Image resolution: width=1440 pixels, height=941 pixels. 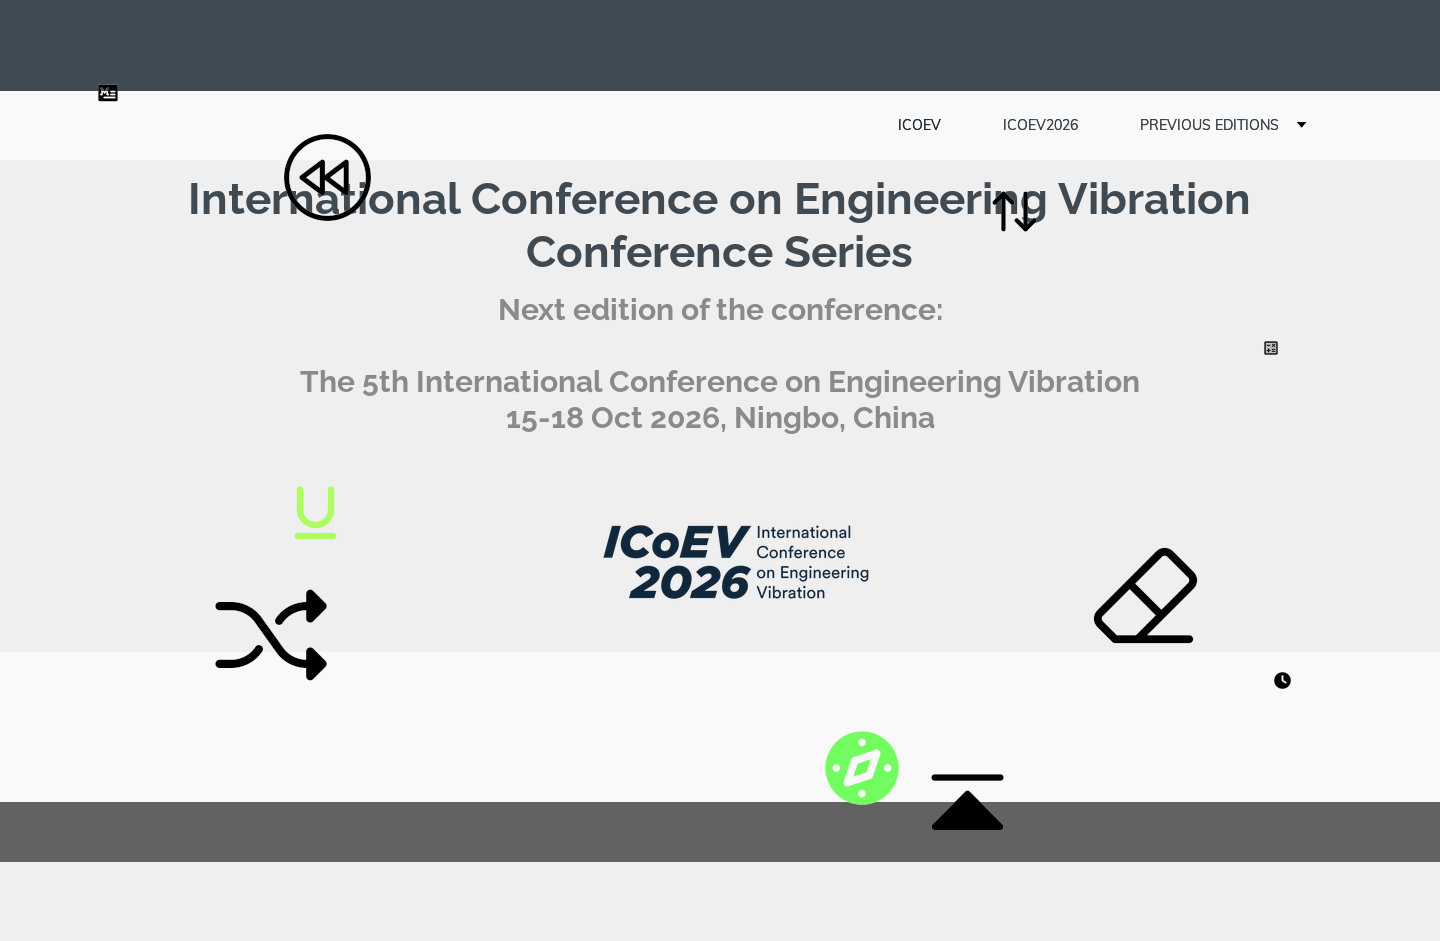 What do you see at coordinates (327, 177) in the screenshot?
I see `rewind or skip backward in media playback` at bounding box center [327, 177].